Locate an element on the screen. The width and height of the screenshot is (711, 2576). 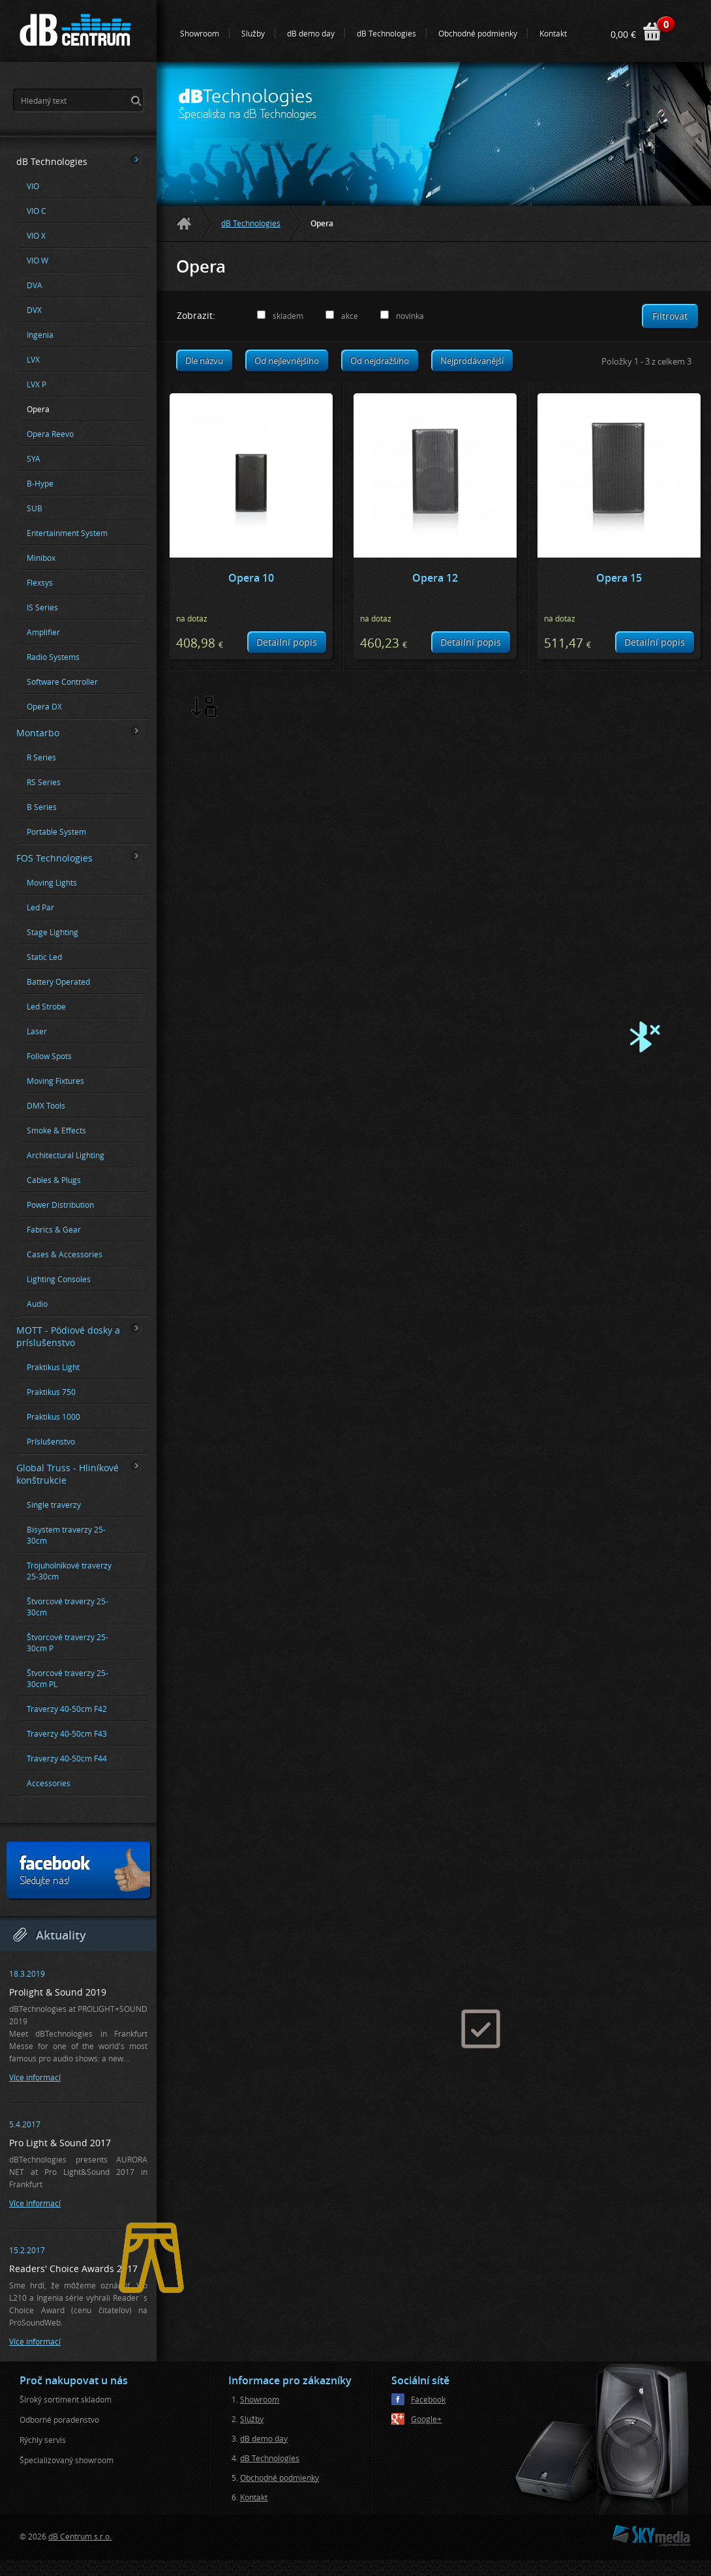
bluetooth connection disabled or unavailable is located at coordinates (643, 1037).